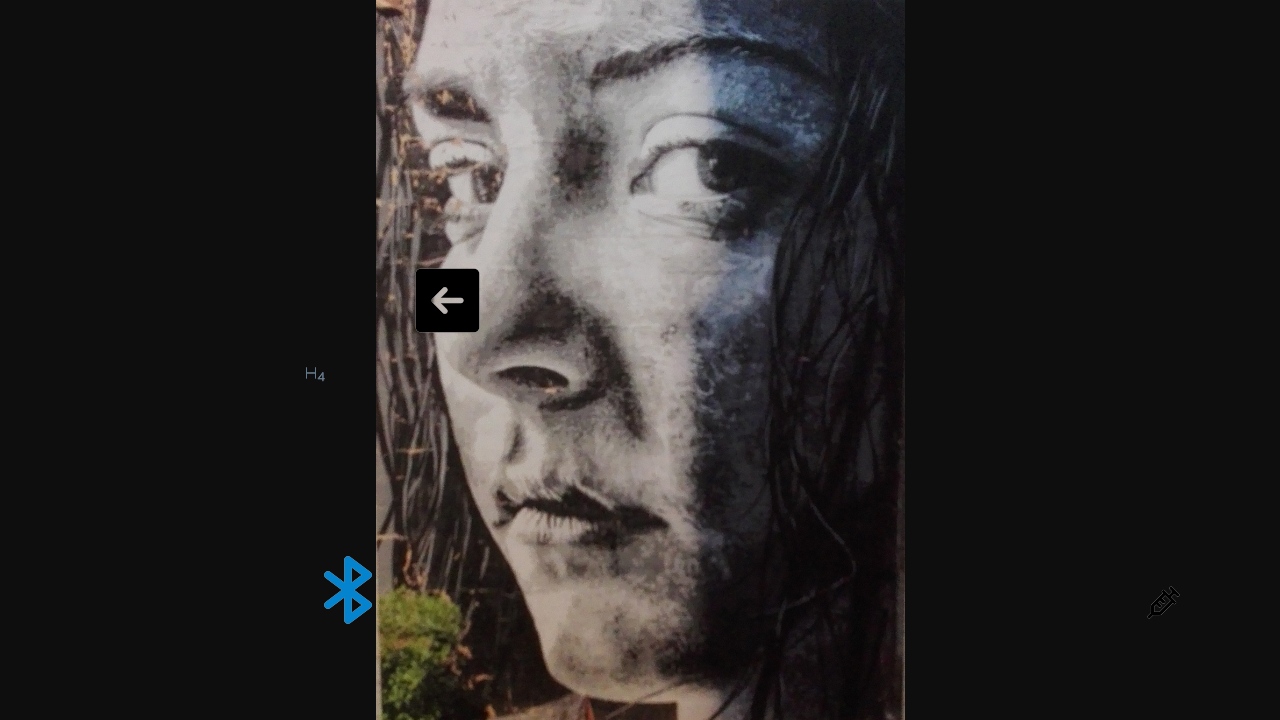 This screenshot has height=720, width=1280. What do you see at coordinates (314, 374) in the screenshot?
I see `format text as heading level 4` at bounding box center [314, 374].